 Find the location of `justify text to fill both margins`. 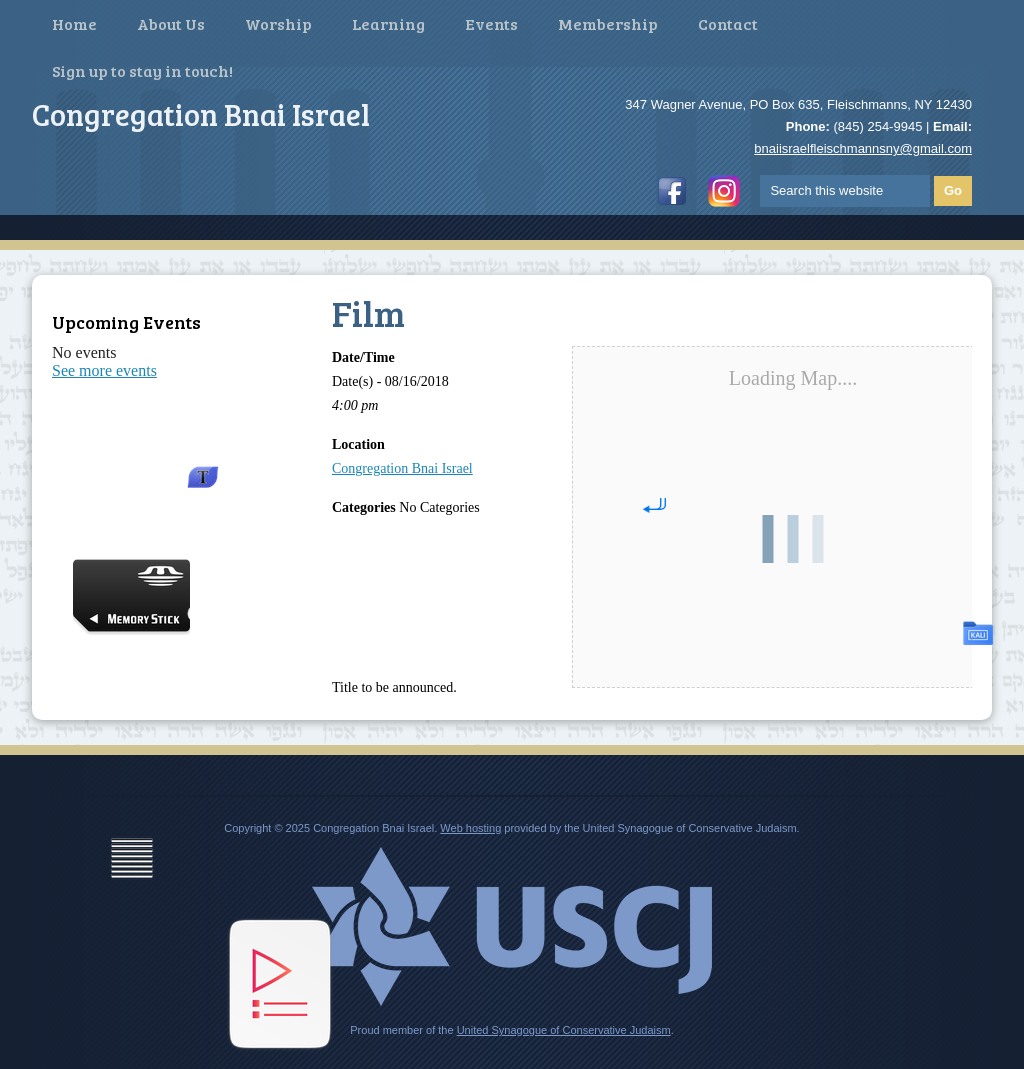

justify text to fill both margins is located at coordinates (132, 858).